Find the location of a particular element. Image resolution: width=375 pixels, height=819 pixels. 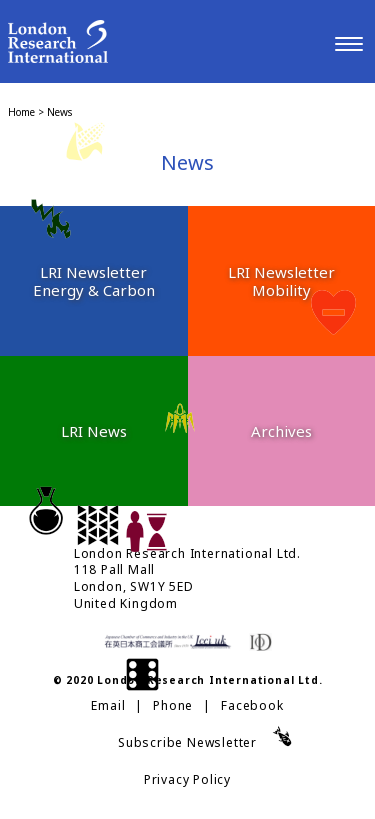

remove from favorites is located at coordinates (333, 312).